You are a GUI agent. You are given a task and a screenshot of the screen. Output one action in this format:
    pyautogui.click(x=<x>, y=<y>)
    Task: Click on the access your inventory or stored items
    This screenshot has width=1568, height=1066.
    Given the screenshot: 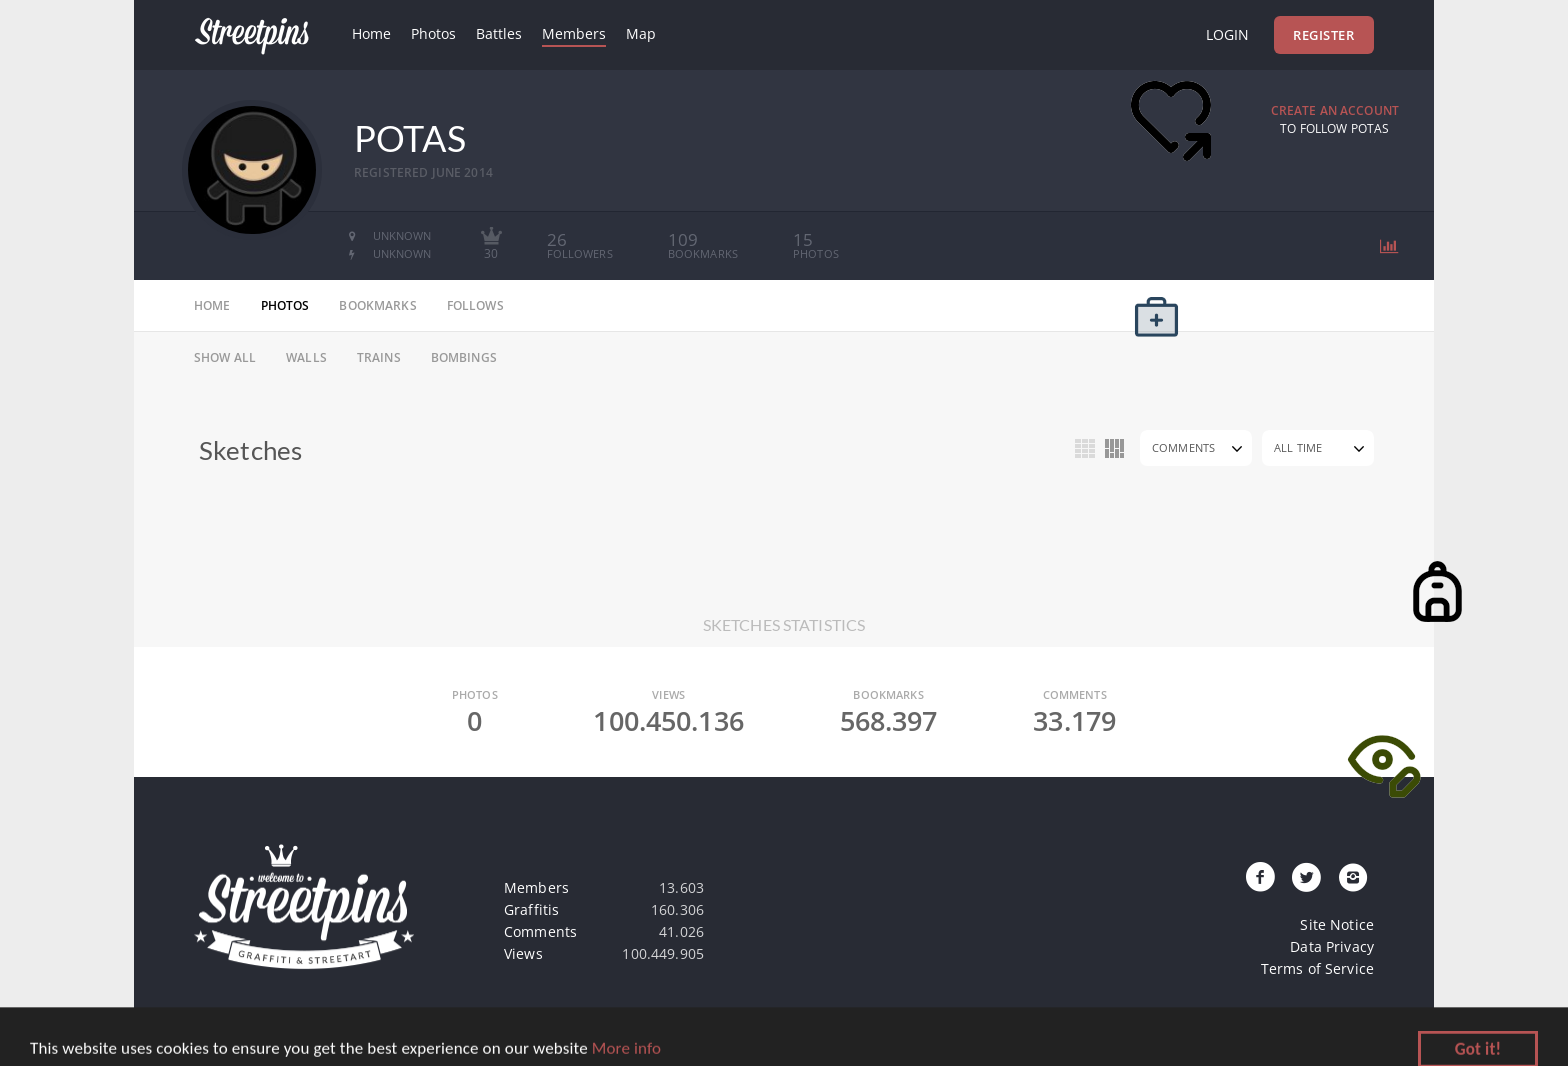 What is the action you would take?
    pyautogui.click(x=1437, y=591)
    